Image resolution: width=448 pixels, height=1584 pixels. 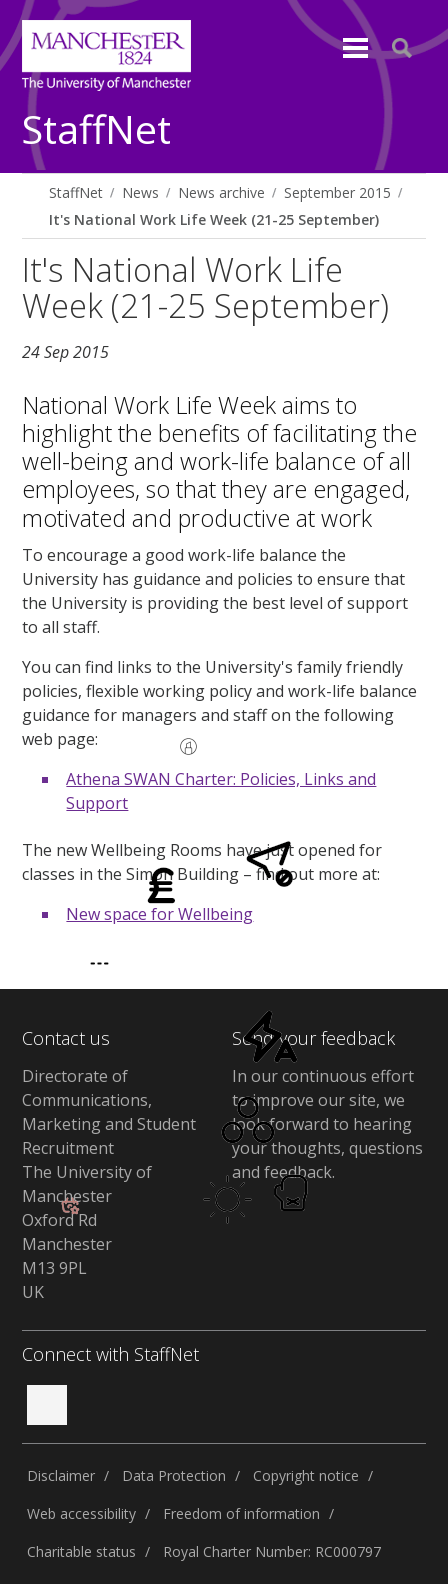 I want to click on access boxing or martial arts content, so click(x=291, y=1193).